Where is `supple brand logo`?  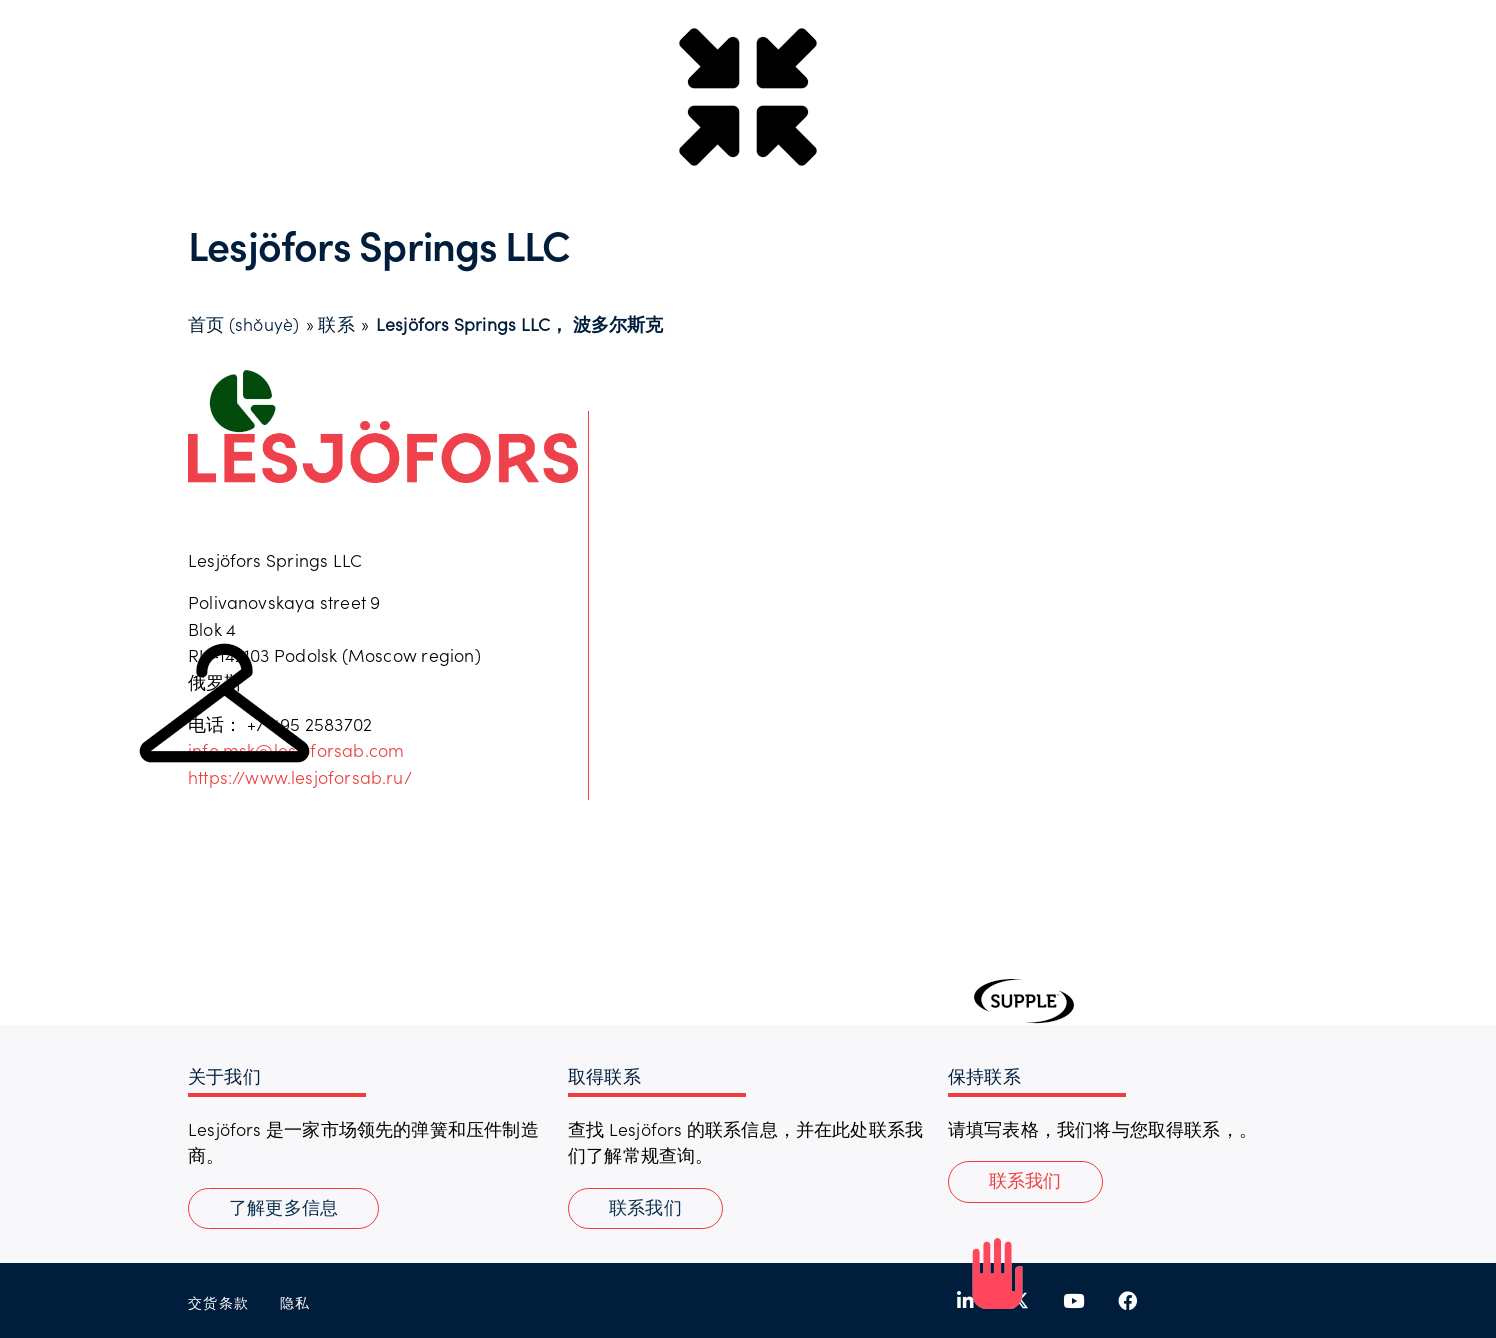
supple brand logo is located at coordinates (1024, 1004).